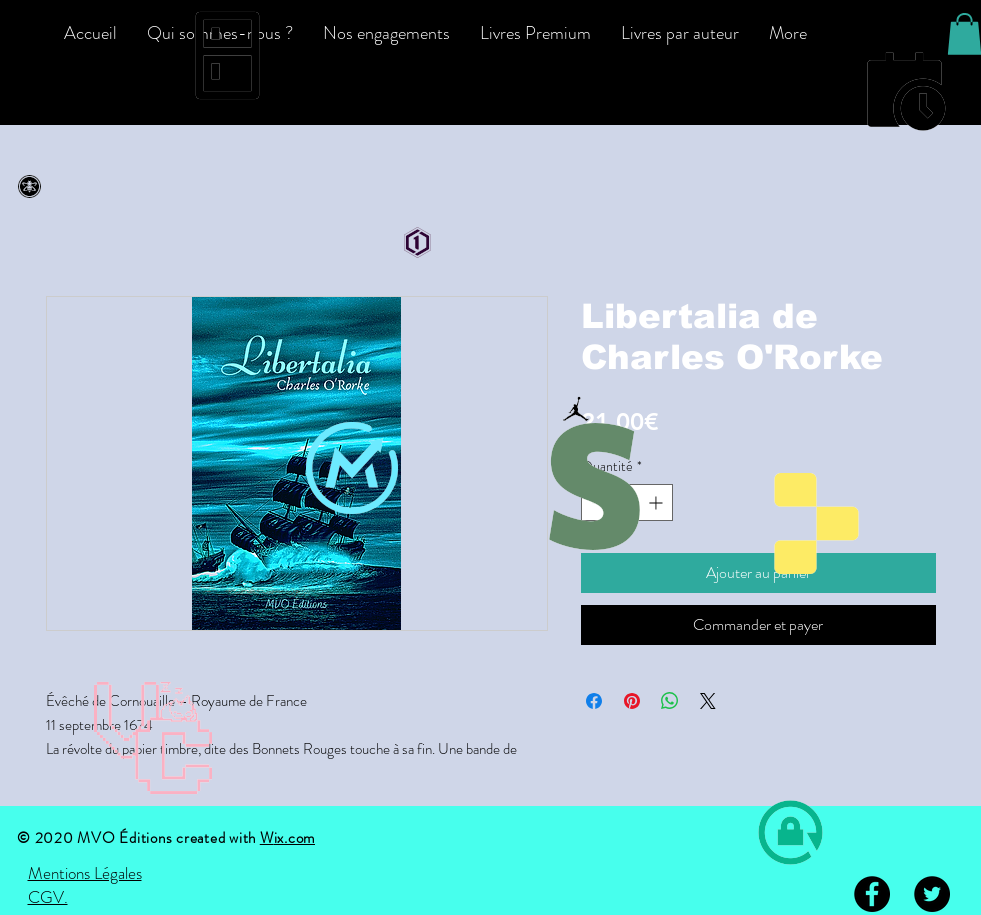  I want to click on HiveMQ brand logo, so click(29, 186).